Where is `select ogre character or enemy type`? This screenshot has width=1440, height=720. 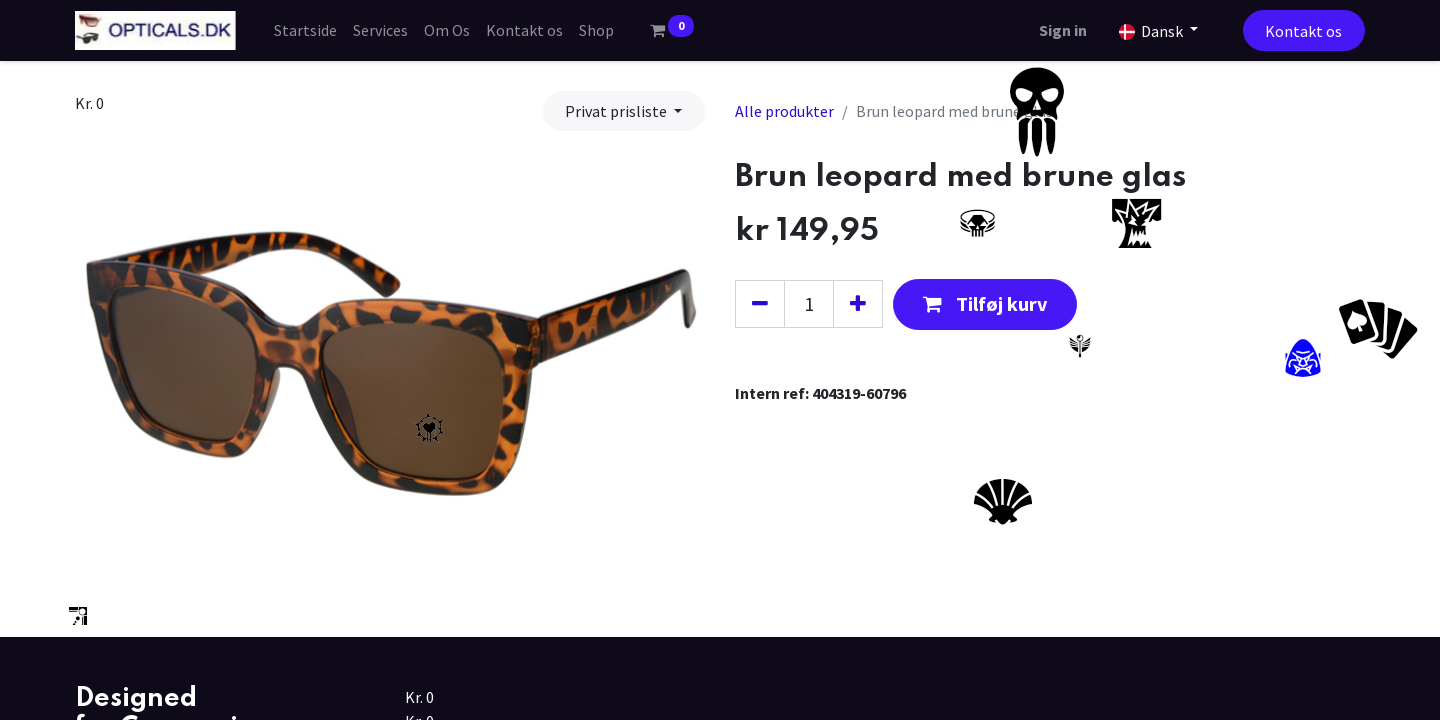 select ogre character or enemy type is located at coordinates (1303, 358).